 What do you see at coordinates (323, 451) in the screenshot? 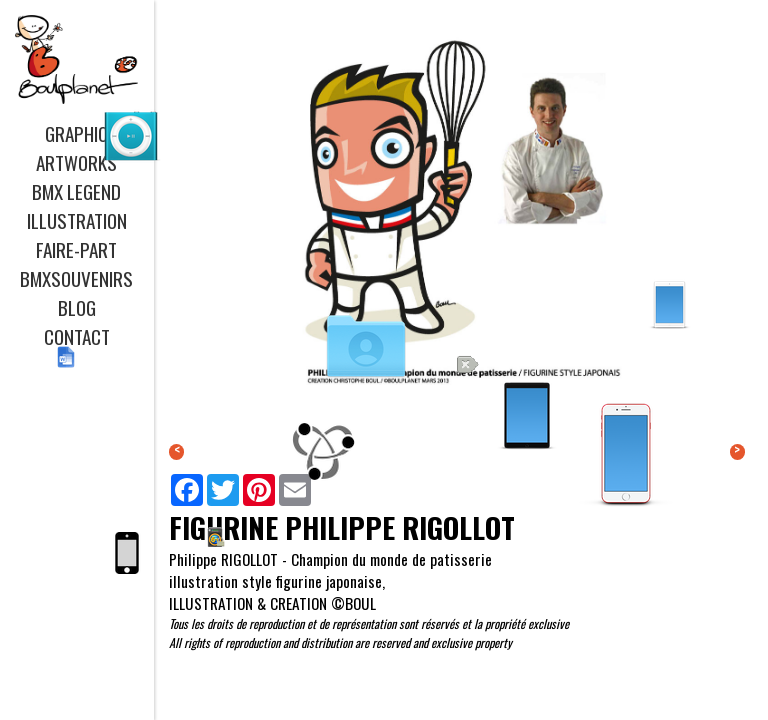
I see `access bonjour network discovery settings` at bounding box center [323, 451].